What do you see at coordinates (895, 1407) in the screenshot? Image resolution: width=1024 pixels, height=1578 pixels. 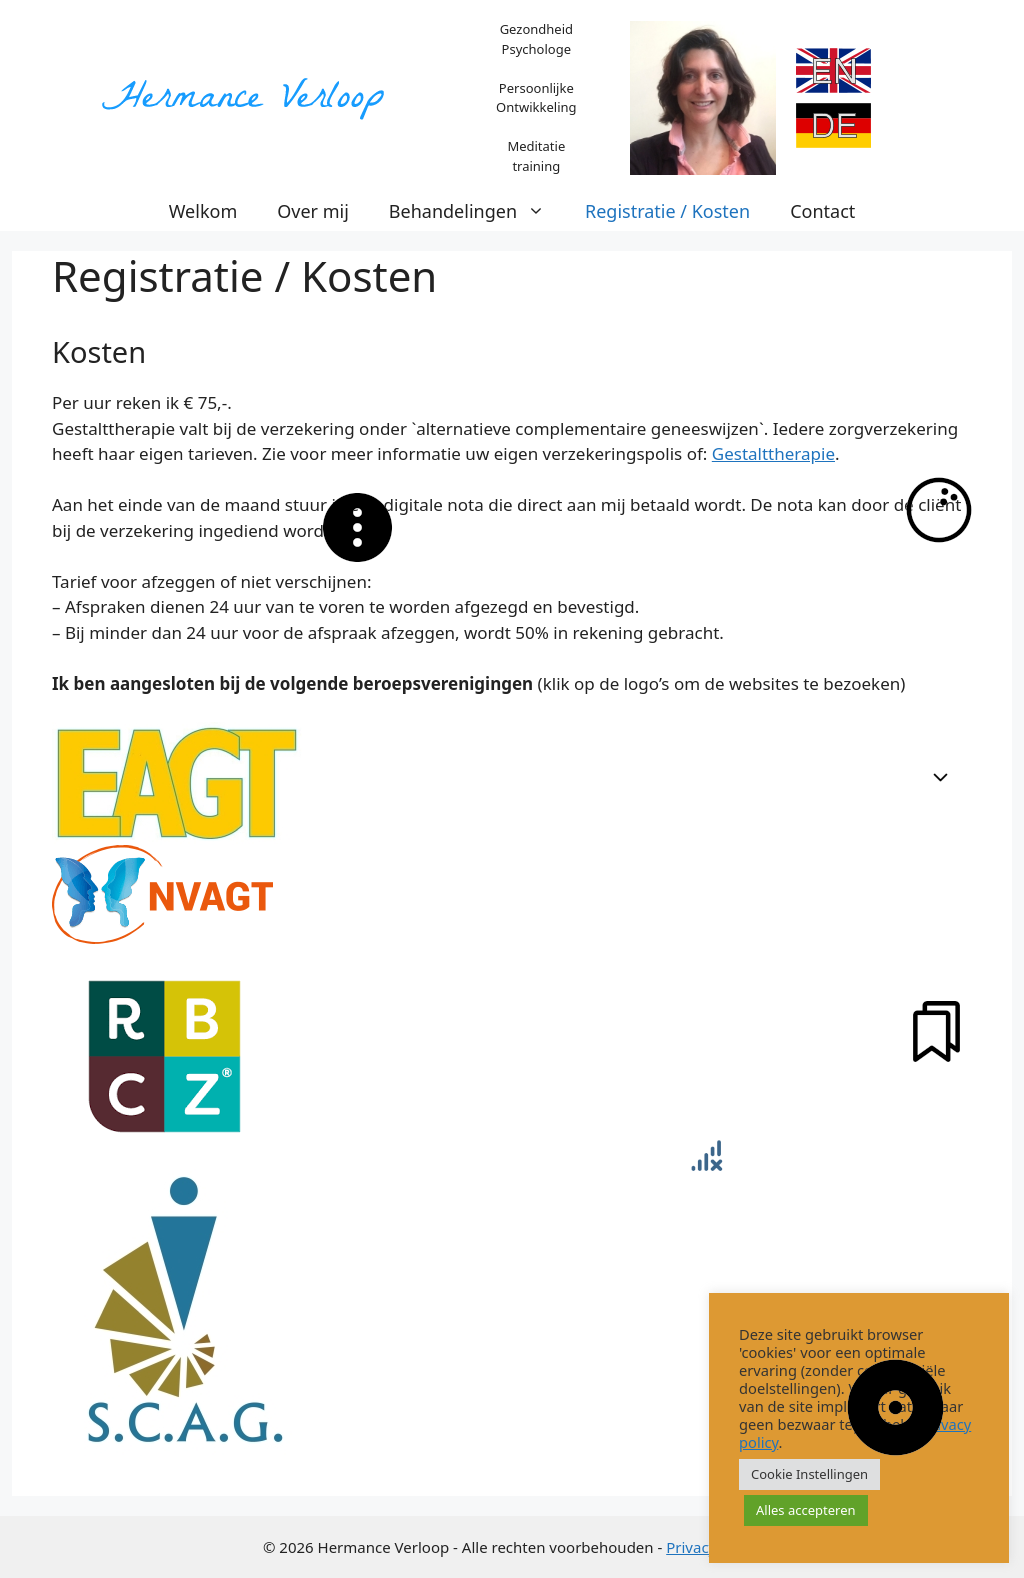 I see `play or access music library` at bounding box center [895, 1407].